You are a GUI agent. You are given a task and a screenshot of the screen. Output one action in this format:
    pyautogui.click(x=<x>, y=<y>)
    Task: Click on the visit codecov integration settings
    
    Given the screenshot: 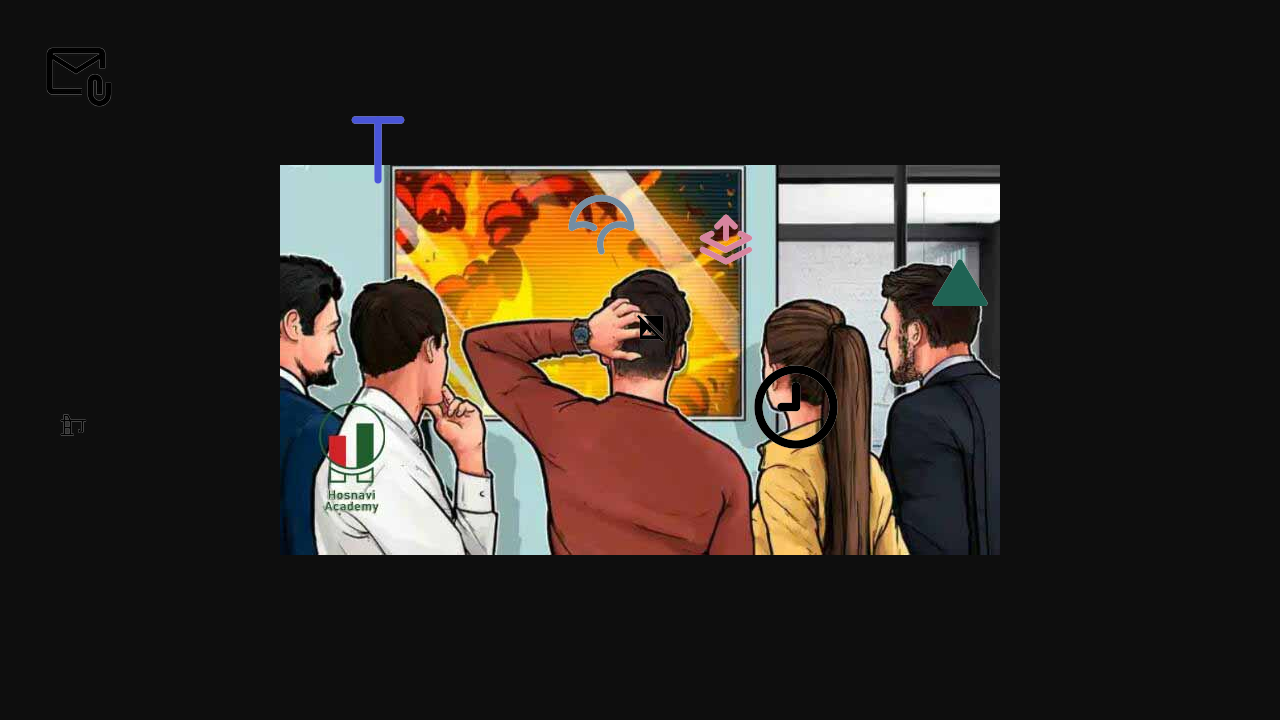 What is the action you would take?
    pyautogui.click(x=601, y=224)
    